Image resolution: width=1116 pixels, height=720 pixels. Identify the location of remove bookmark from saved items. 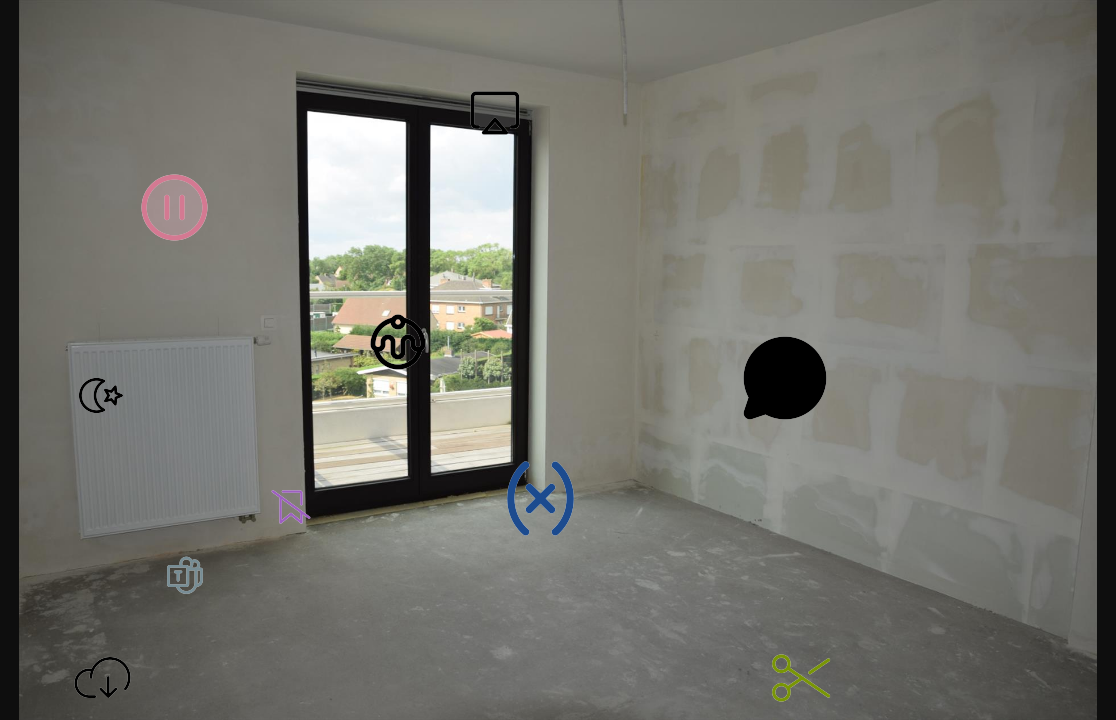
(291, 507).